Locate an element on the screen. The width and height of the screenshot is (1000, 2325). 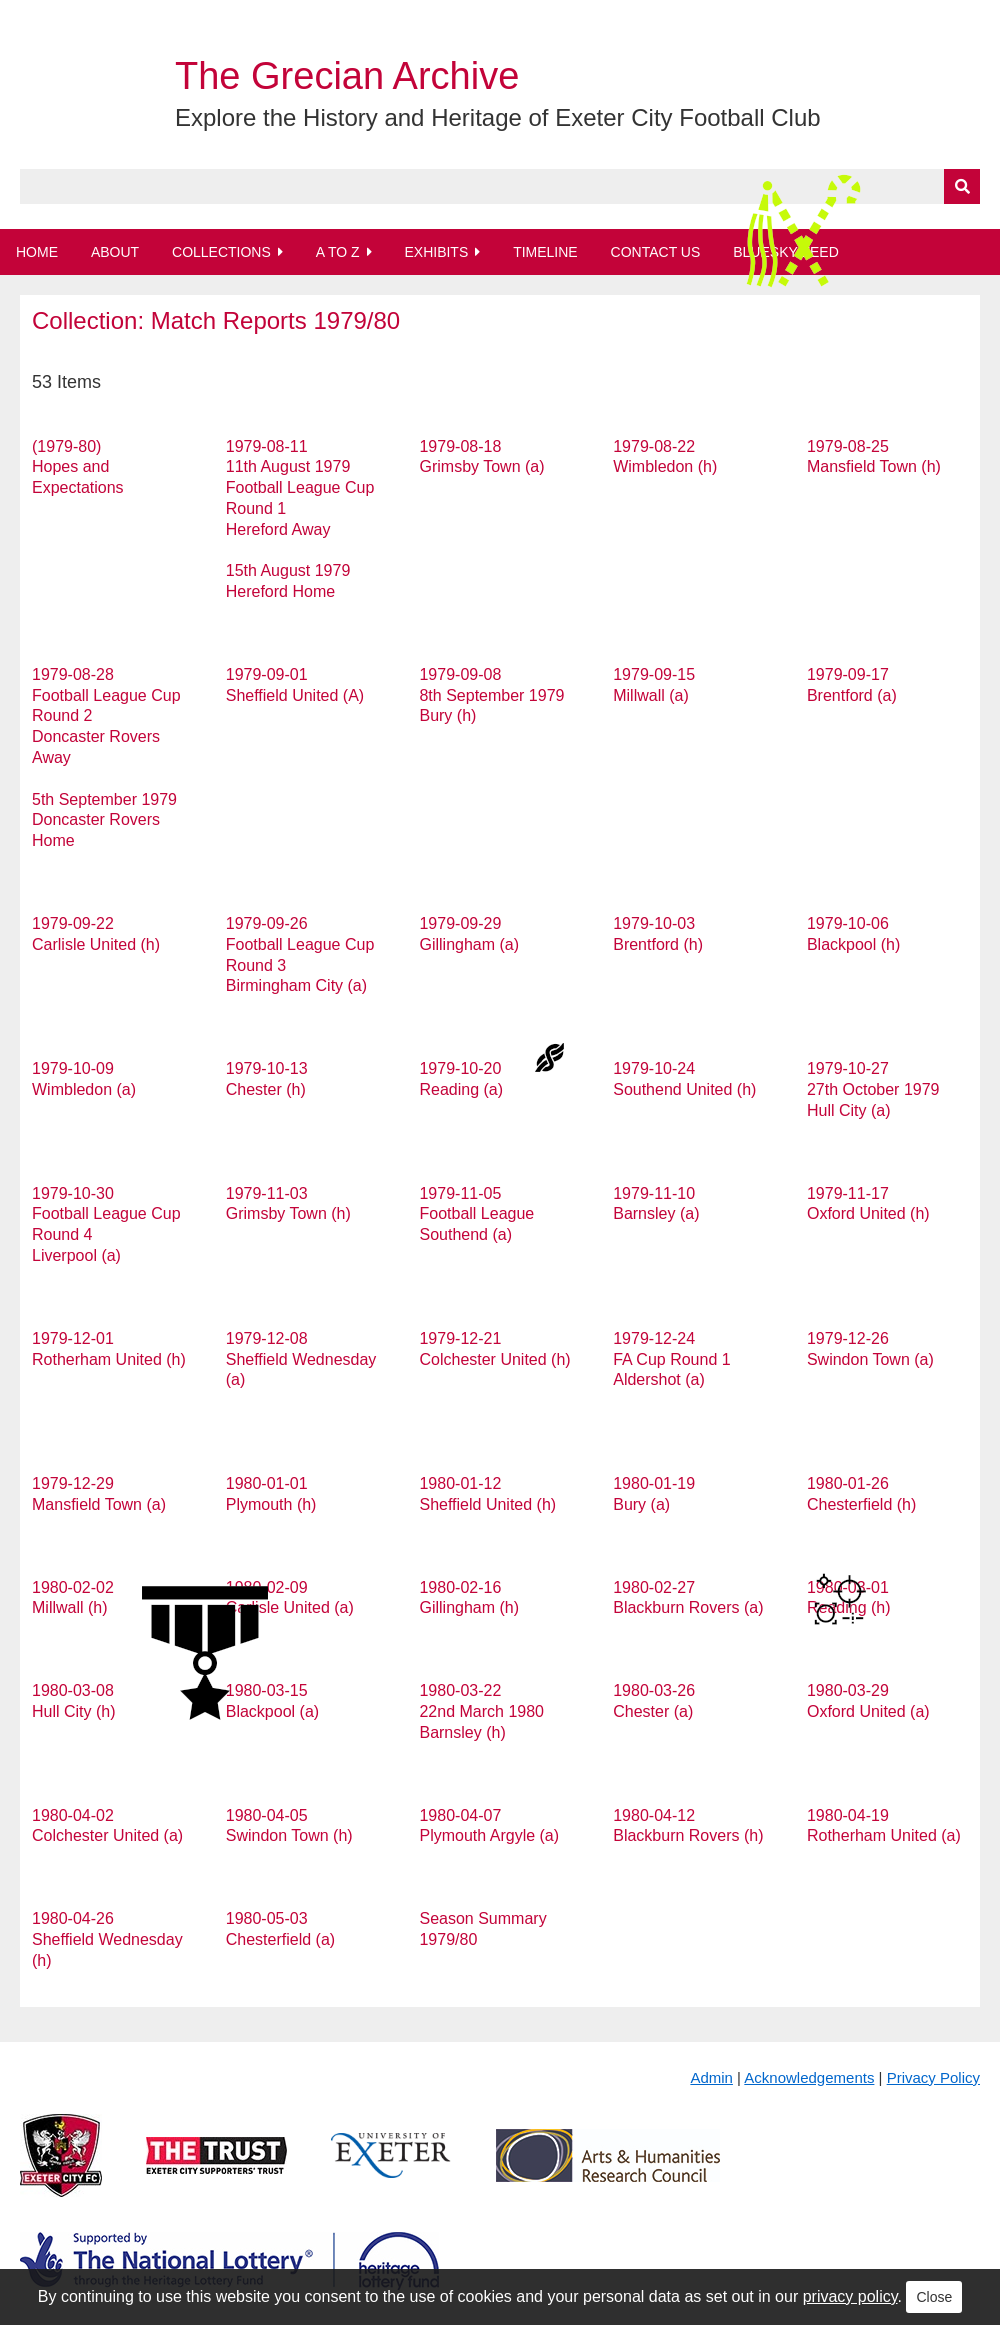
indicates a connection or link between items is located at coordinates (549, 1057).